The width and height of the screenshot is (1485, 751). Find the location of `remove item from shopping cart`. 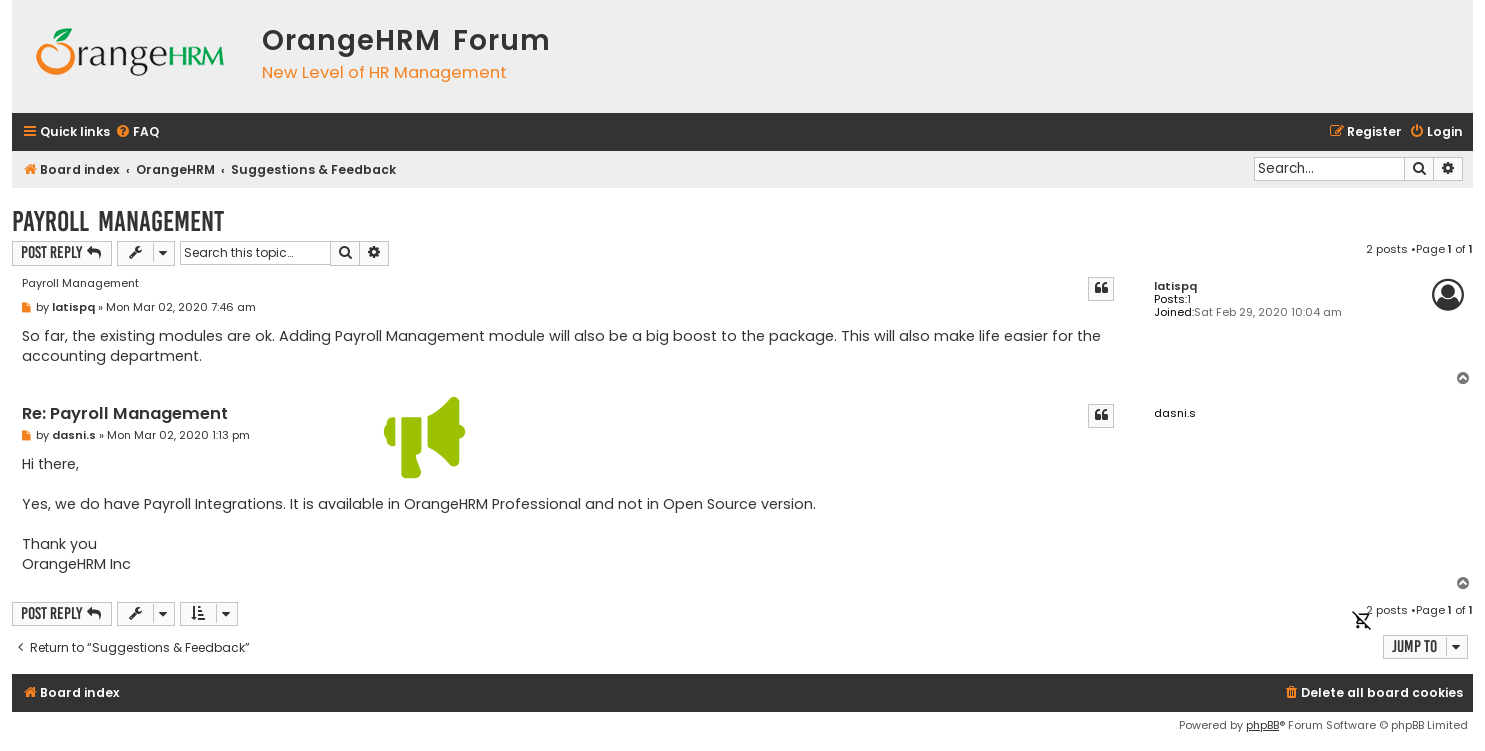

remove item from shopping cart is located at coordinates (1362, 620).